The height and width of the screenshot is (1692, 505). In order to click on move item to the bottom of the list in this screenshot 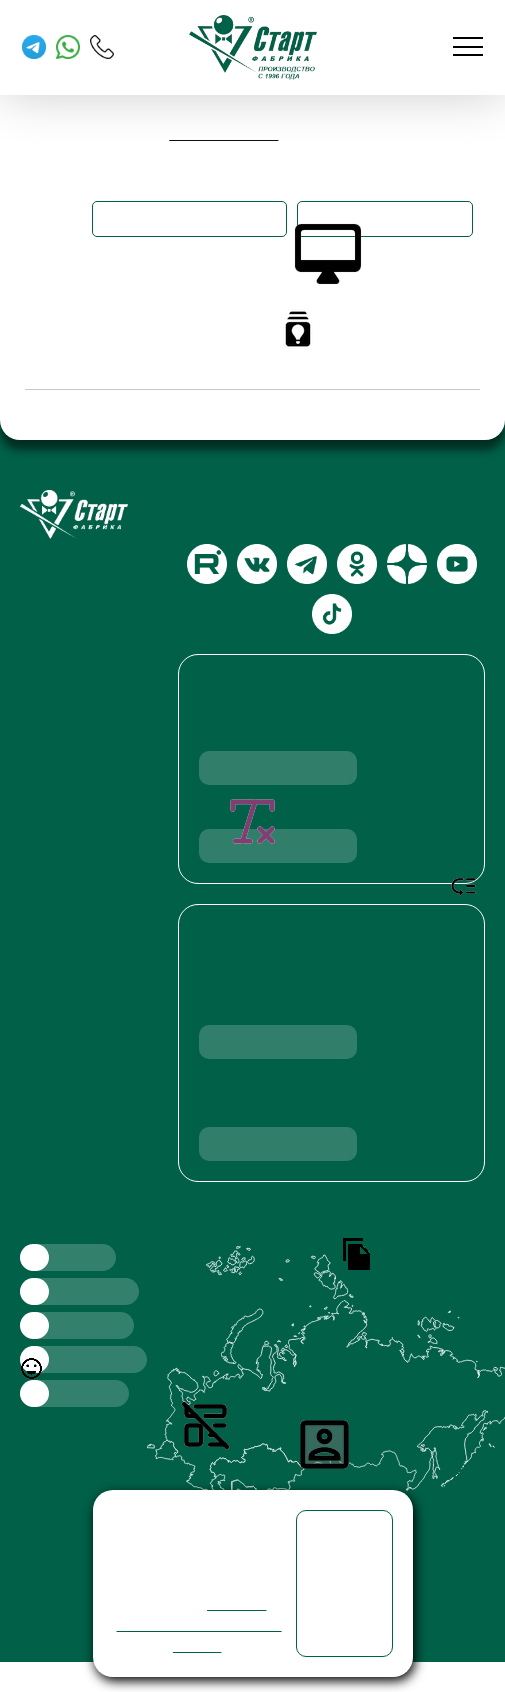, I will do `click(463, 886)`.